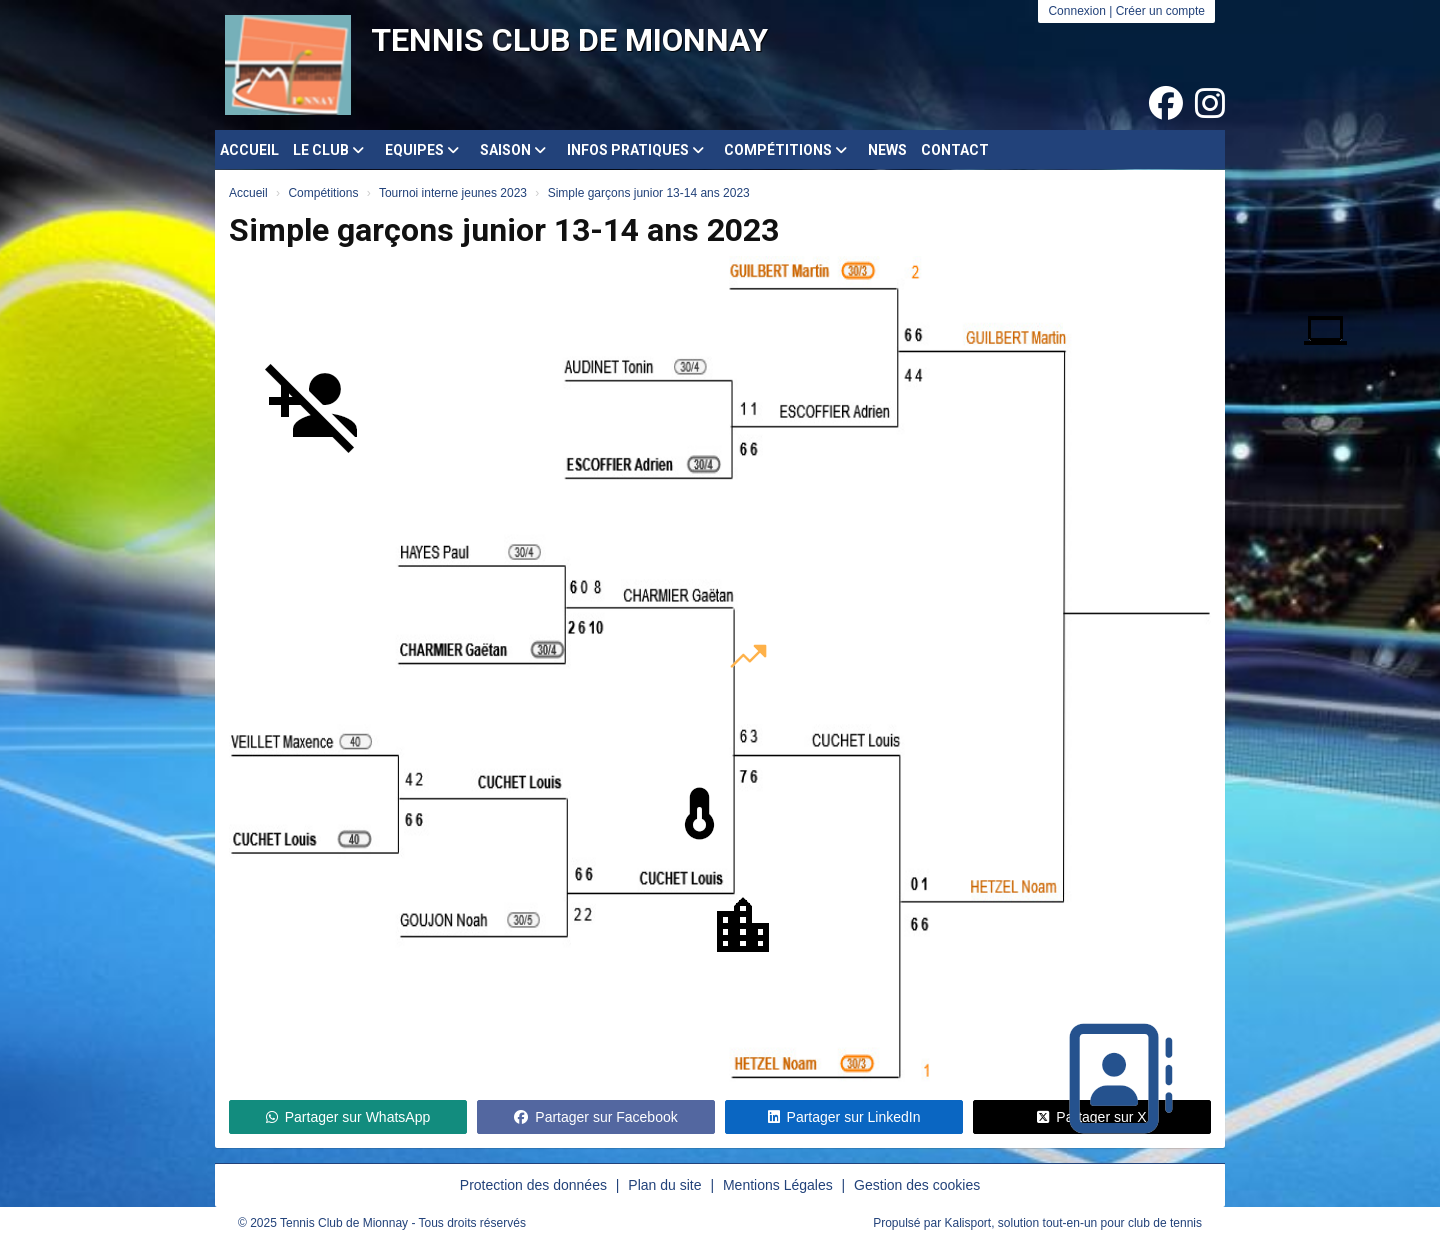 The image size is (1440, 1240). Describe the element at coordinates (1117, 1078) in the screenshot. I see `access your contacts list` at that location.